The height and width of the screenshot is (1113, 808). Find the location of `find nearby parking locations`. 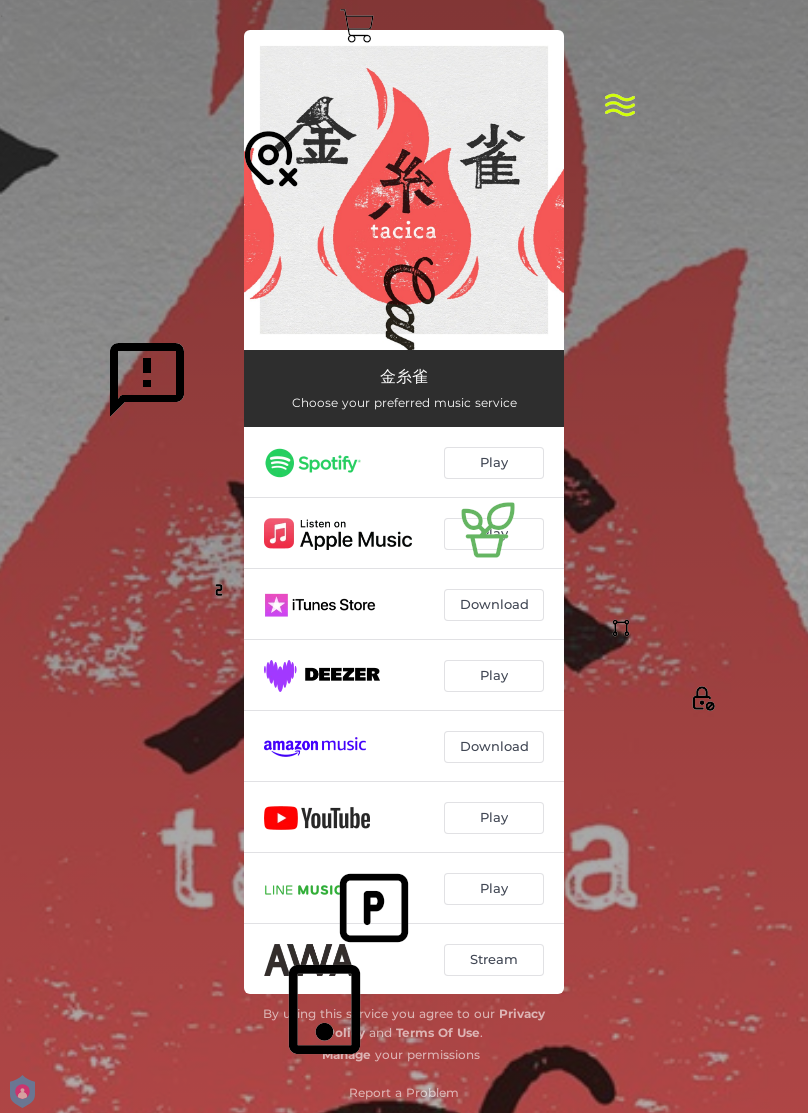

find nearby parking locations is located at coordinates (374, 908).